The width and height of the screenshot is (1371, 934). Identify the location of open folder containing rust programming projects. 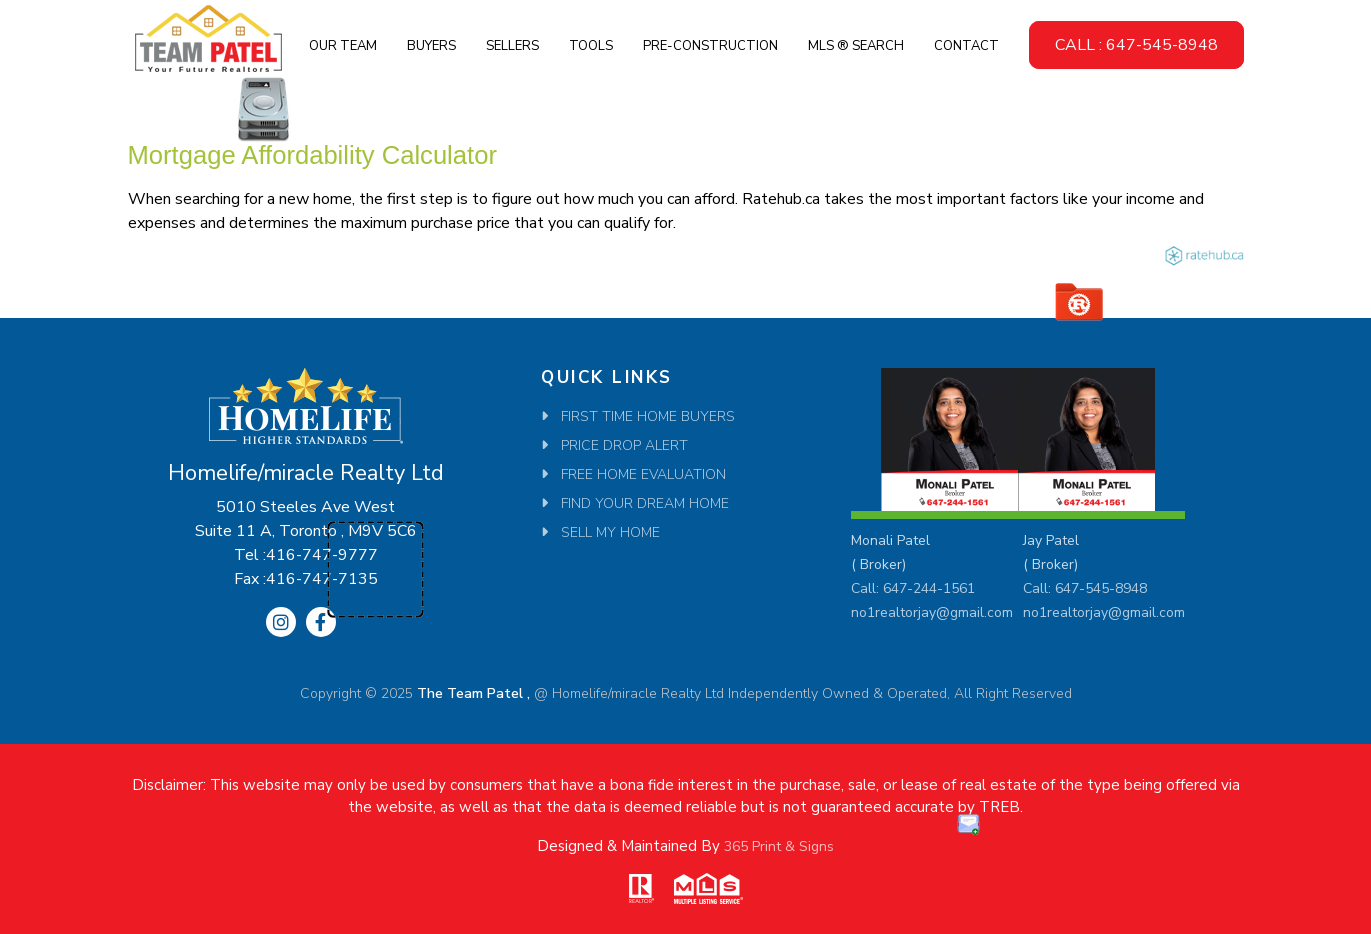
(1079, 303).